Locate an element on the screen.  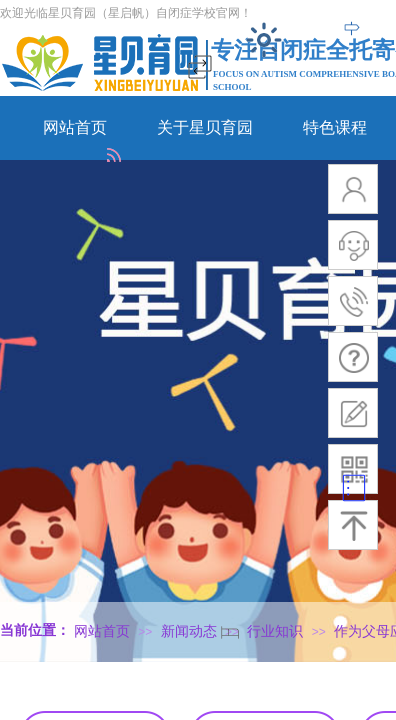
subscribe to an RSS feed is located at coordinates (114, 155).